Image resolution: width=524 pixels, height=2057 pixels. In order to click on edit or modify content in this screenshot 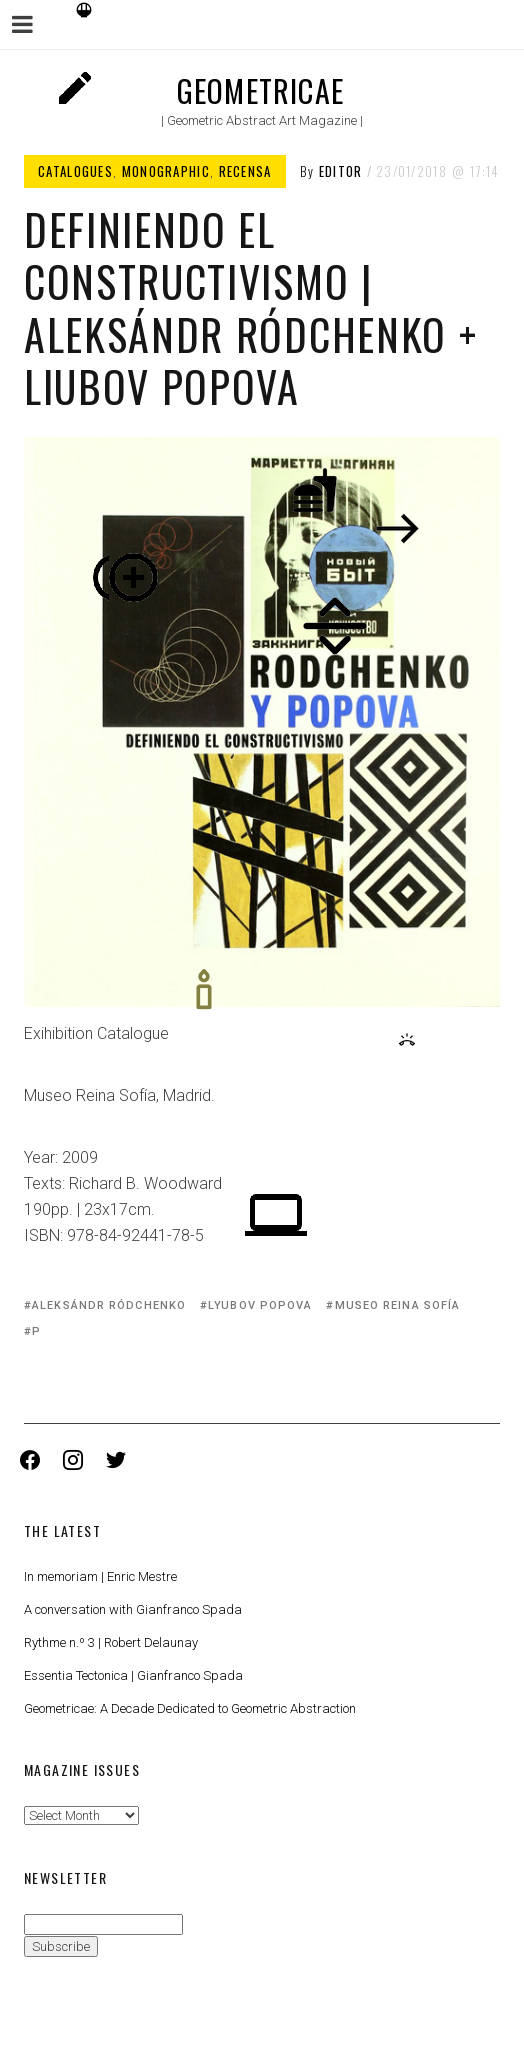, I will do `click(75, 88)`.